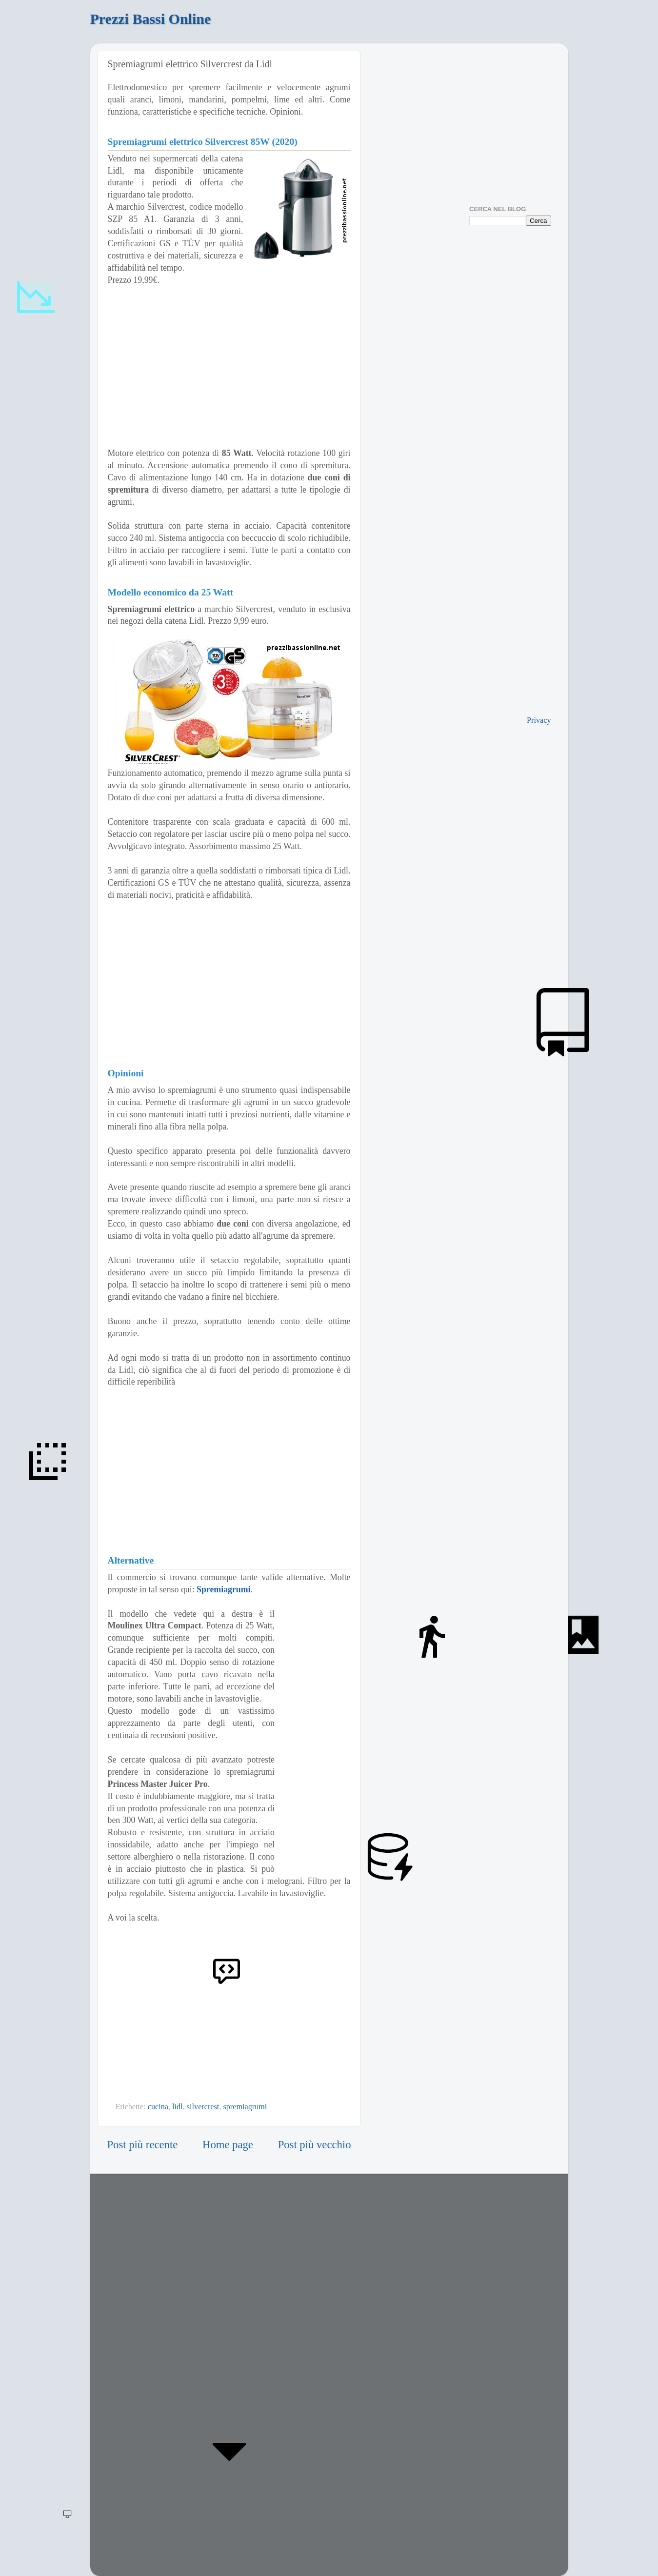  What do you see at coordinates (583, 1635) in the screenshot?
I see `view photo album` at bounding box center [583, 1635].